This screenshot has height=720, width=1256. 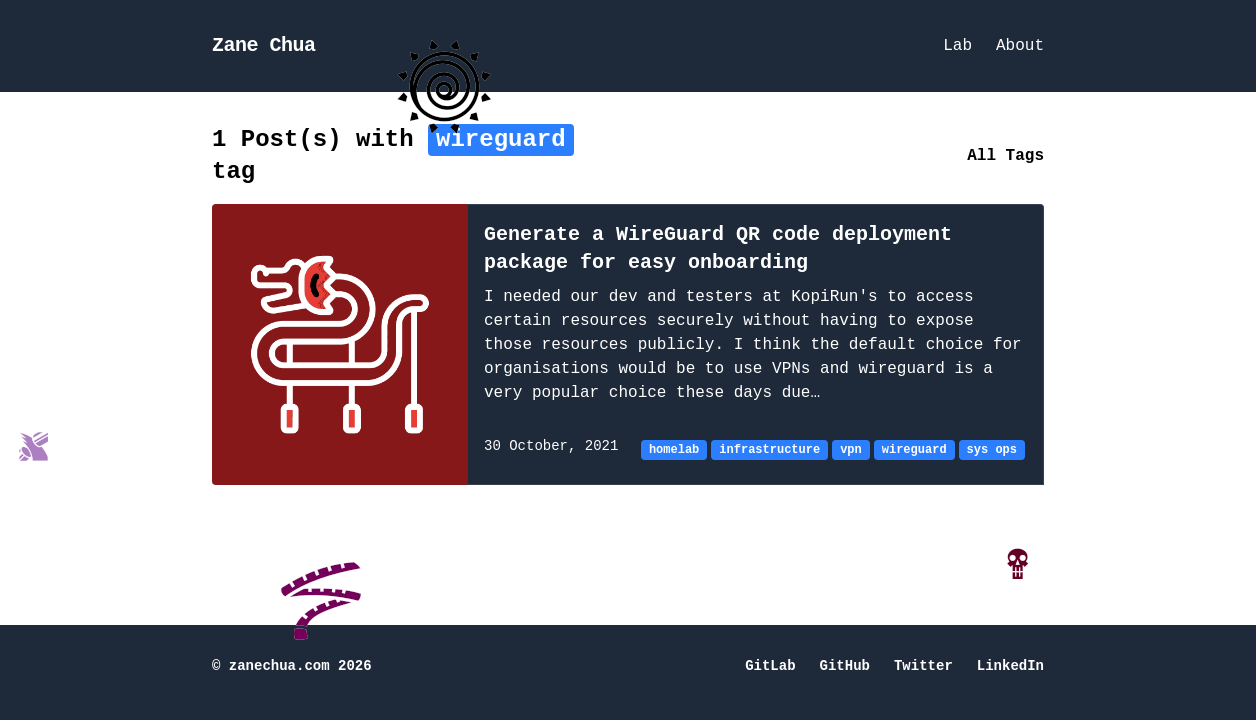 I want to click on split wood or gather firewood in a crafting game, so click(x=33, y=446).